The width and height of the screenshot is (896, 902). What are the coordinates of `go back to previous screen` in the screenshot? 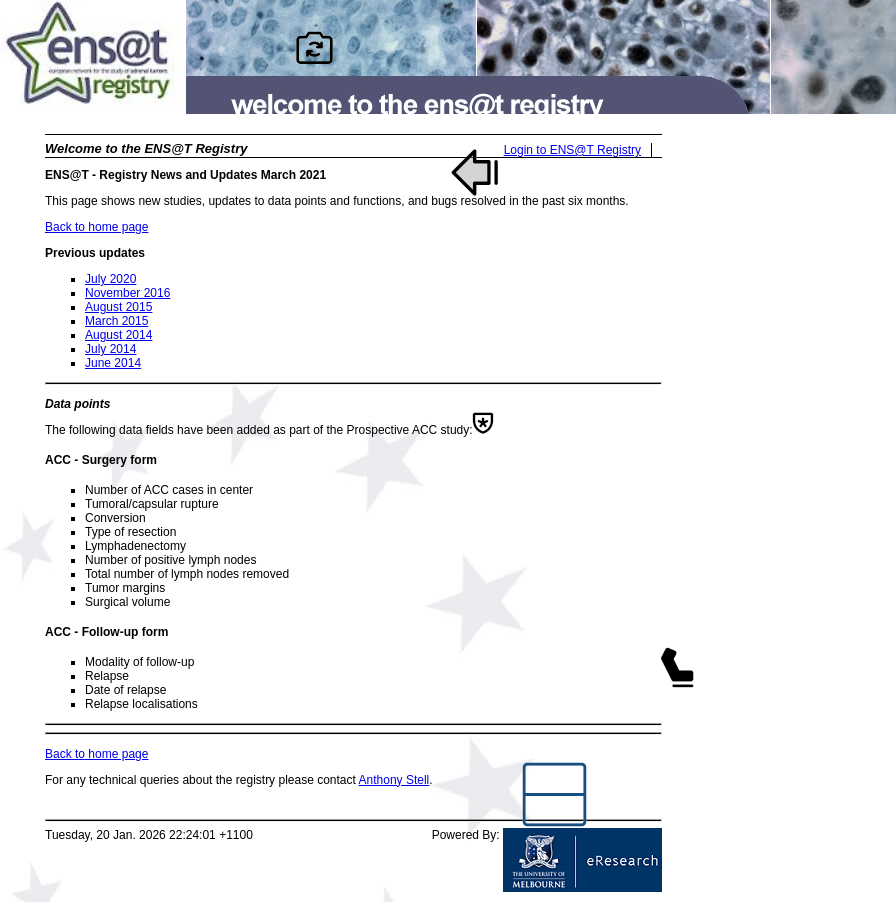 It's located at (476, 172).